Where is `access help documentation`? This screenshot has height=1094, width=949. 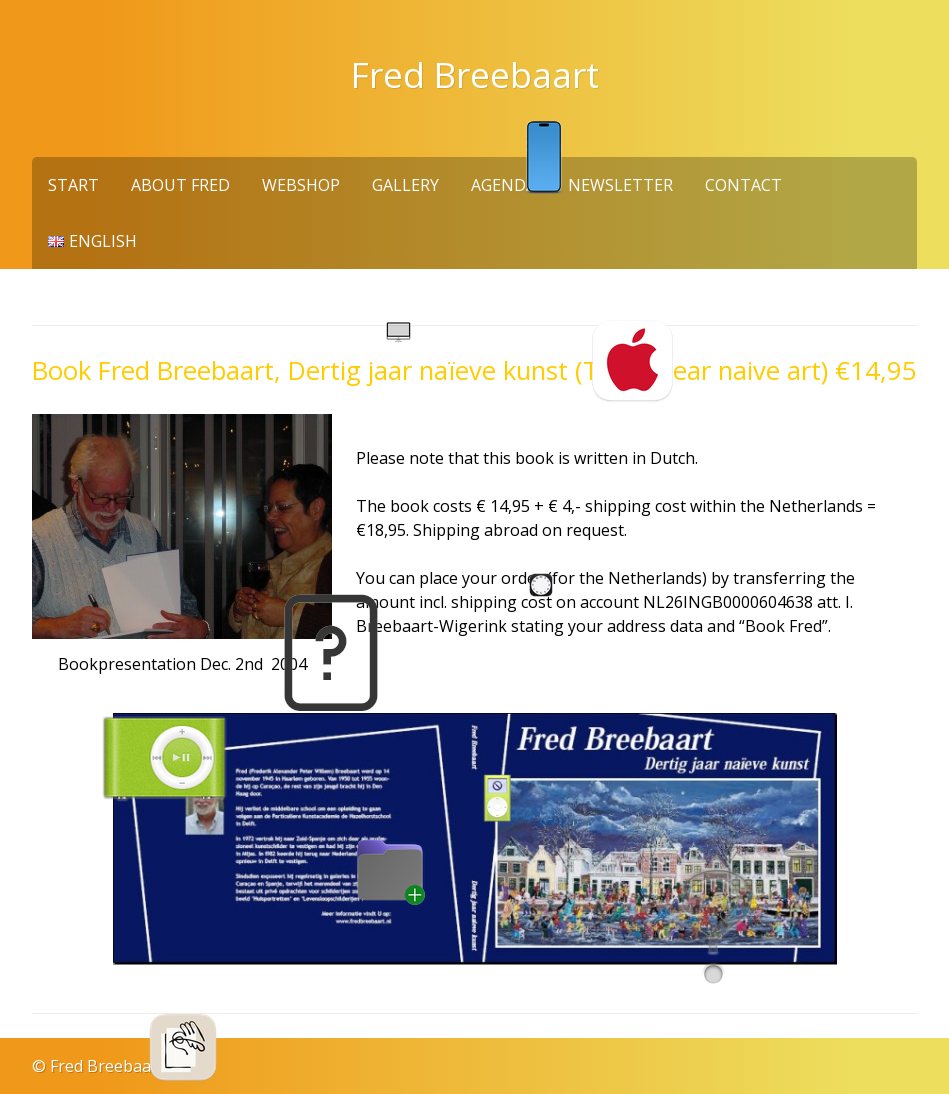 access help documentation is located at coordinates (331, 649).